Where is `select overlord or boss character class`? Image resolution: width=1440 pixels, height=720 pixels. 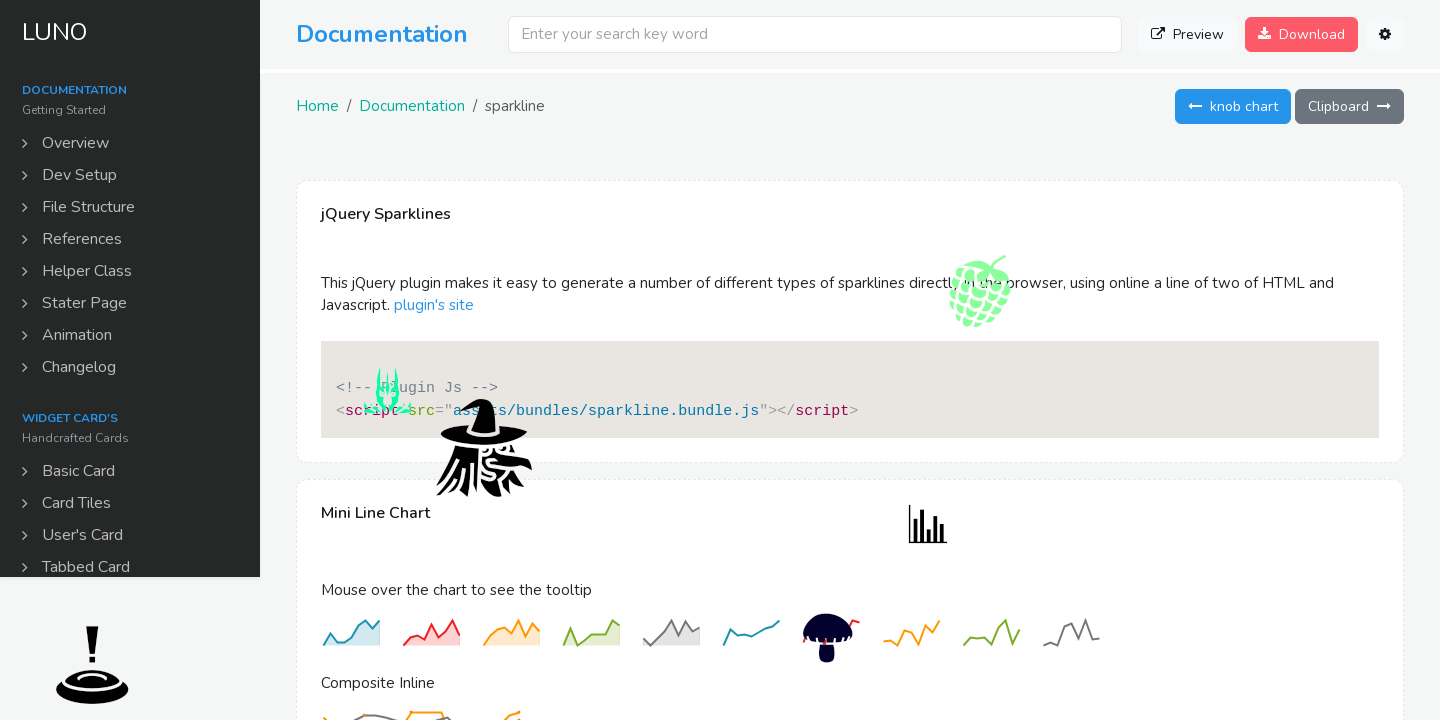 select overlord or boss character class is located at coordinates (387, 389).